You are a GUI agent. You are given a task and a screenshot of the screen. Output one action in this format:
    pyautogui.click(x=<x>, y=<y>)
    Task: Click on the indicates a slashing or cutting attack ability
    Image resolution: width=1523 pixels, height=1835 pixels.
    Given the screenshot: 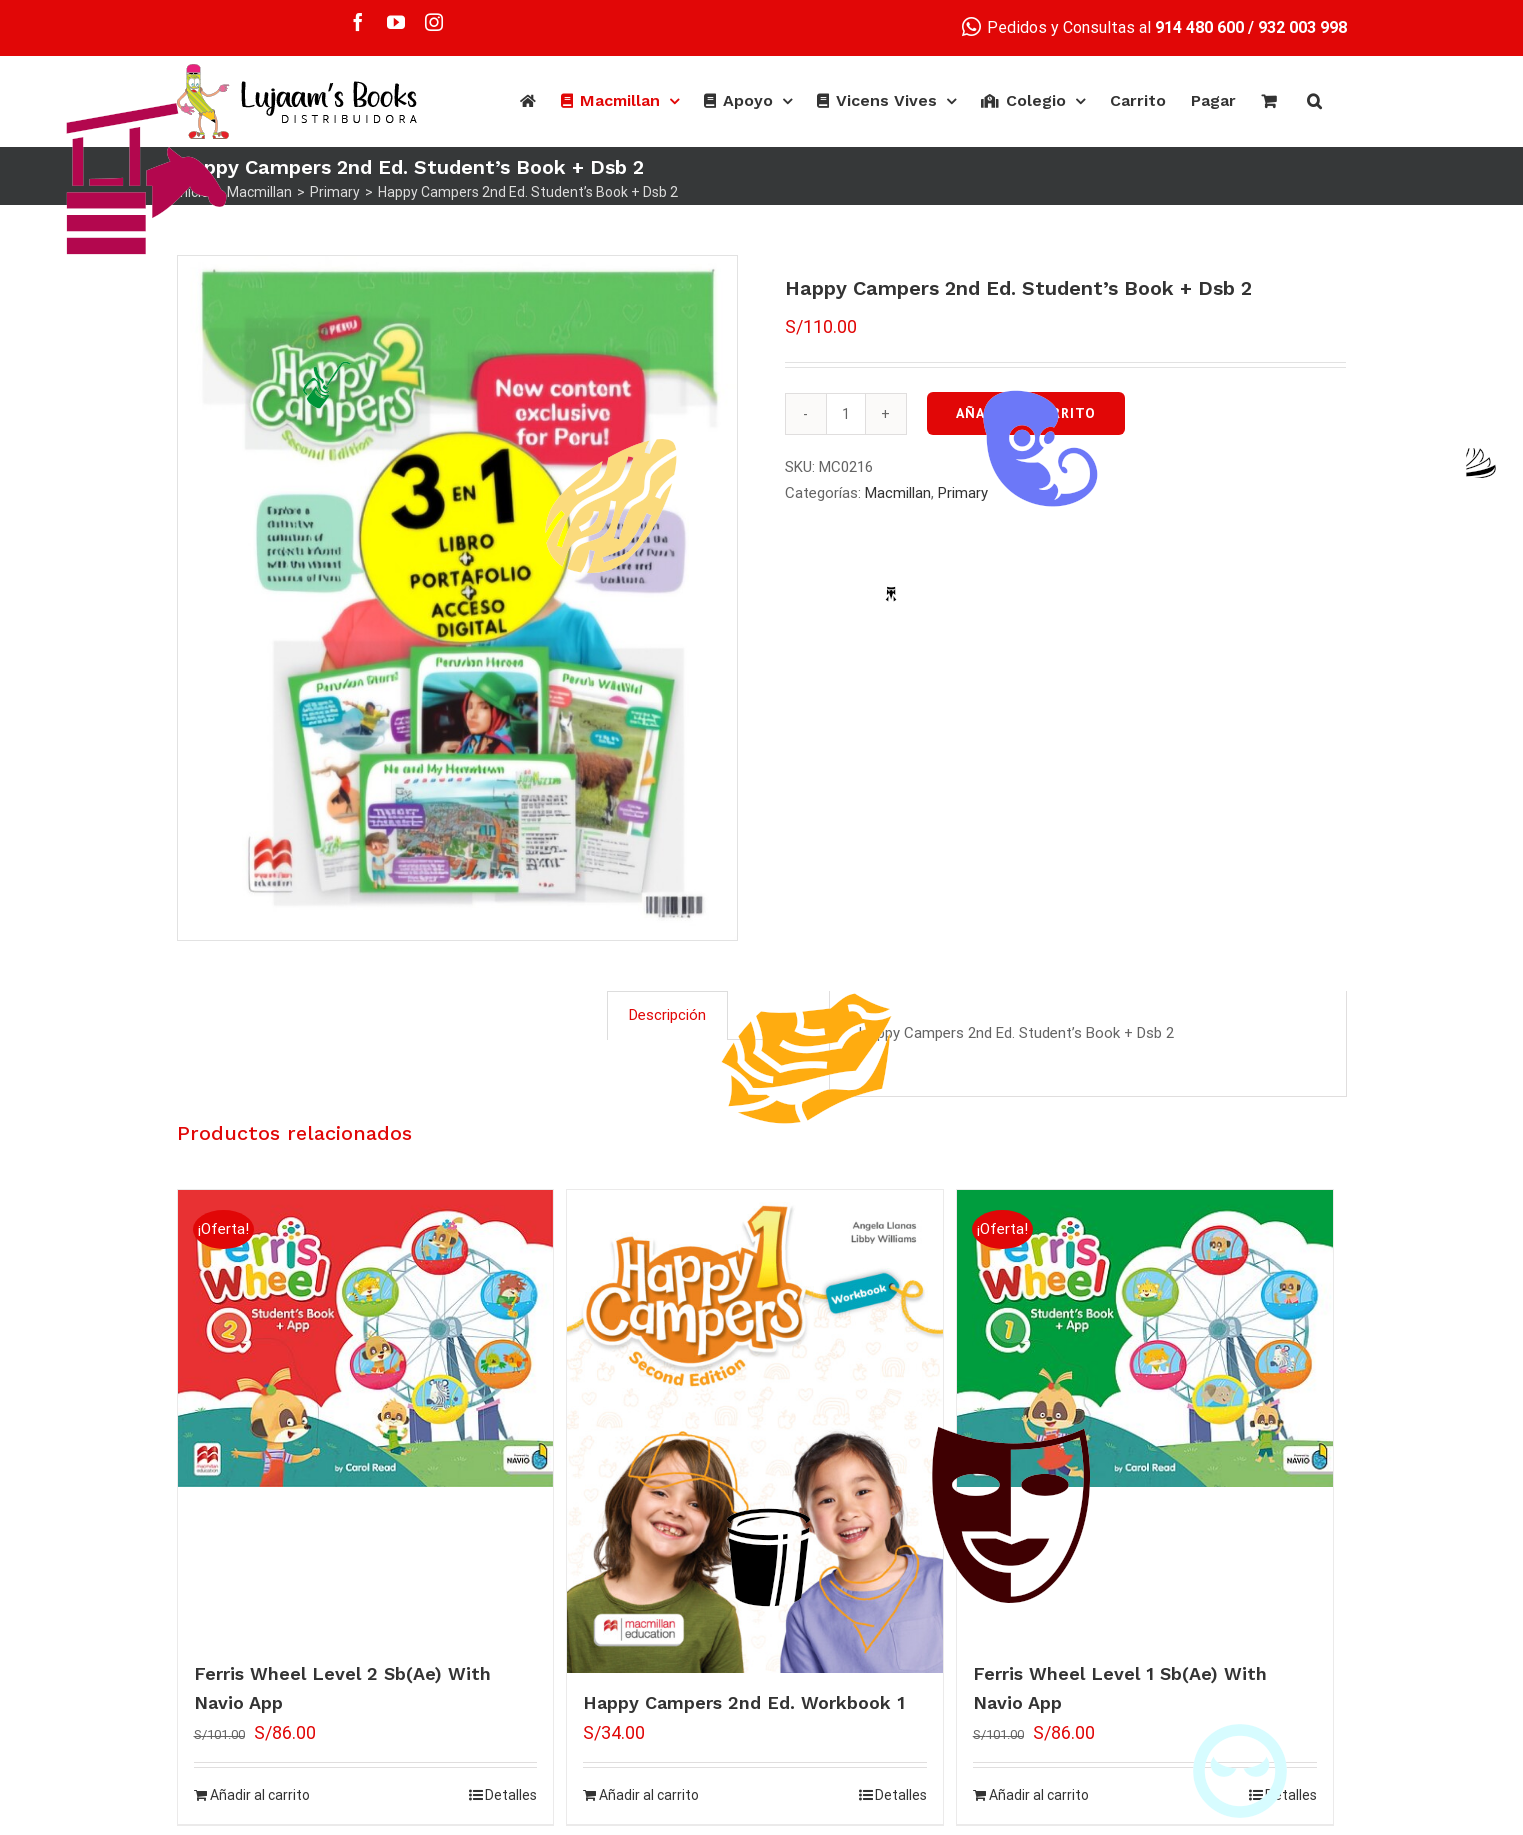 What is the action you would take?
    pyautogui.click(x=1481, y=463)
    